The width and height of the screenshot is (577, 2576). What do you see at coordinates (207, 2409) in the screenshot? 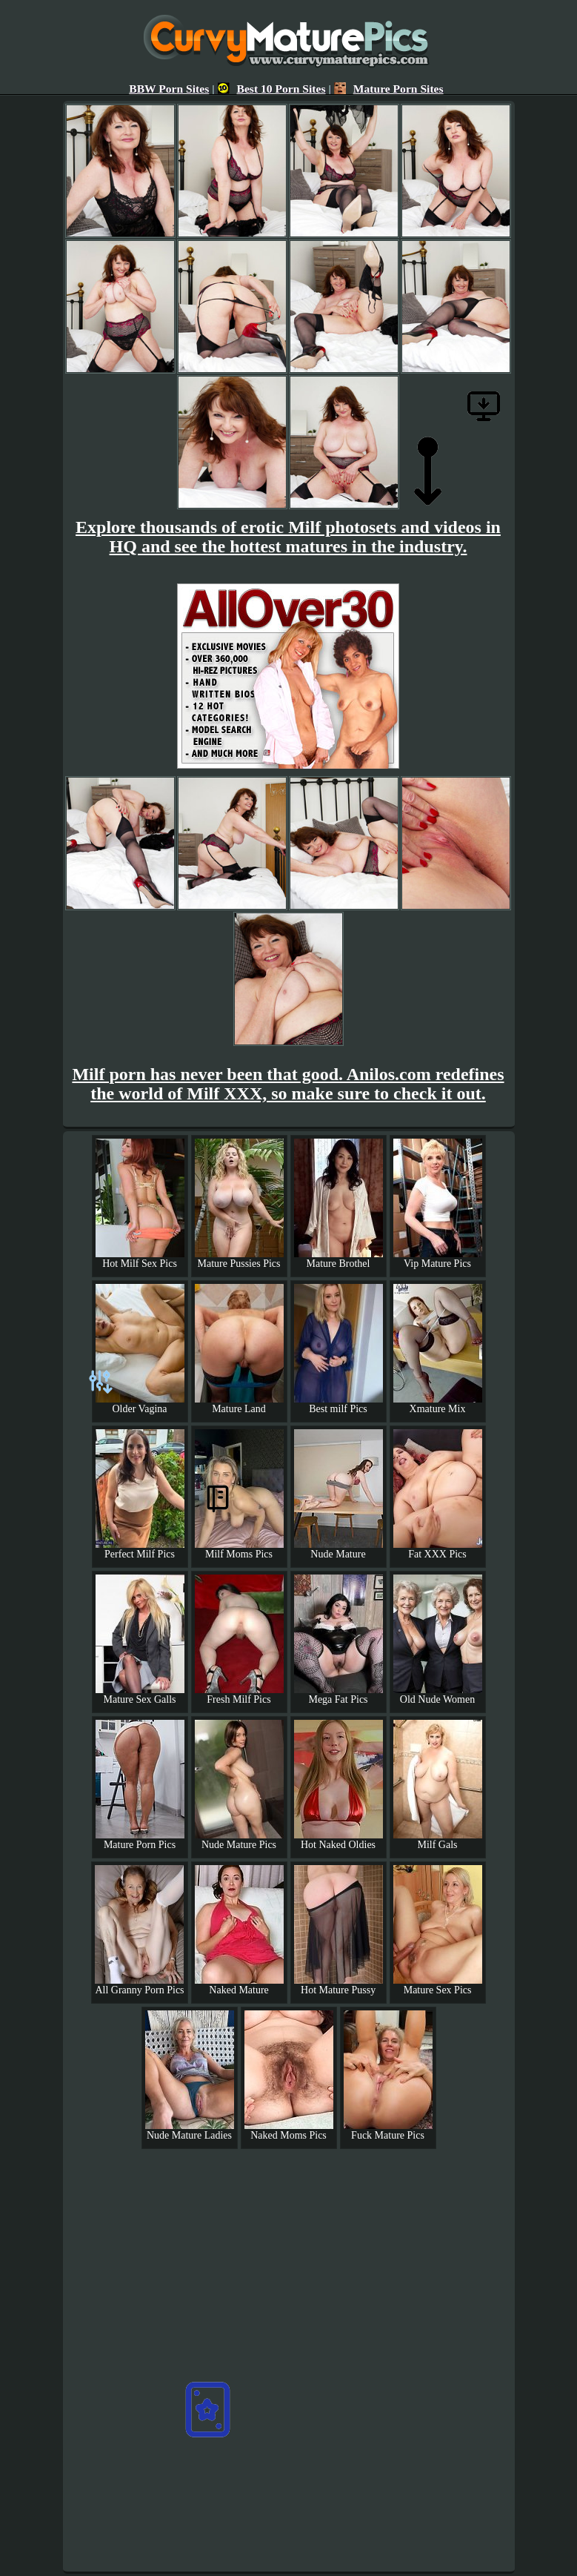
I see `view starred or favorite card in a card game` at bounding box center [207, 2409].